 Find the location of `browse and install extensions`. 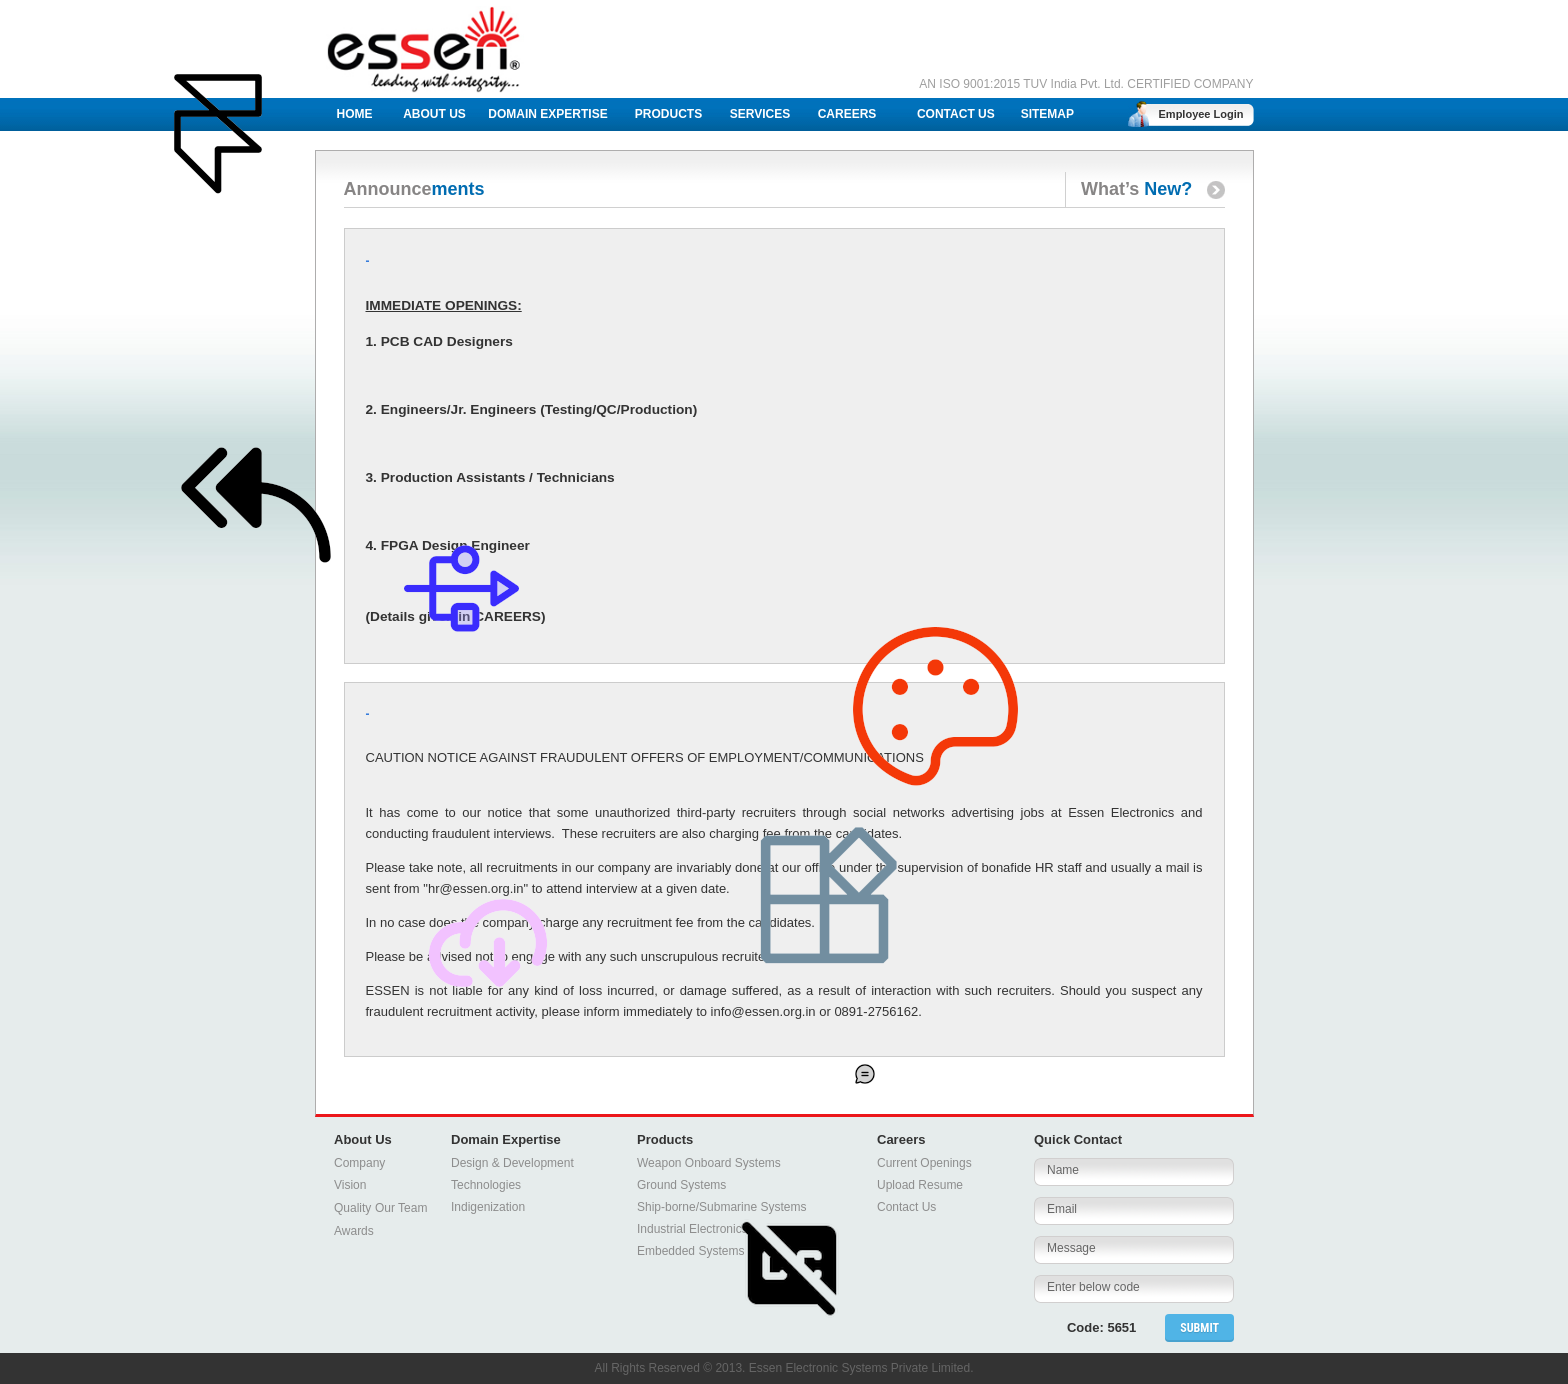

browse and install extensions is located at coordinates (829, 894).